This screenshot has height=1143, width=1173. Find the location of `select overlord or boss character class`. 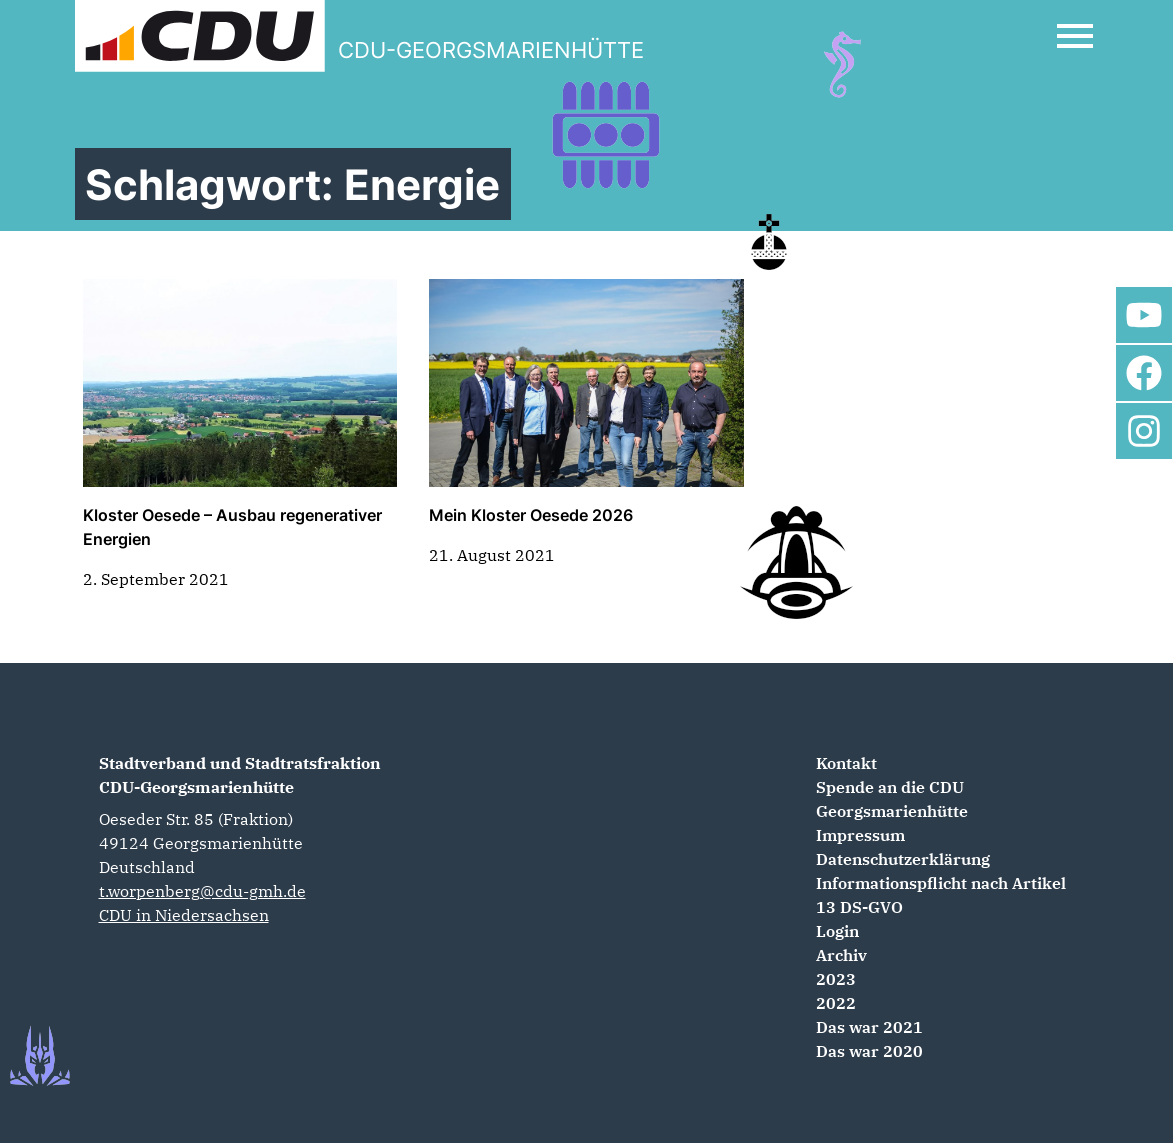

select overlord or boss character class is located at coordinates (40, 1055).